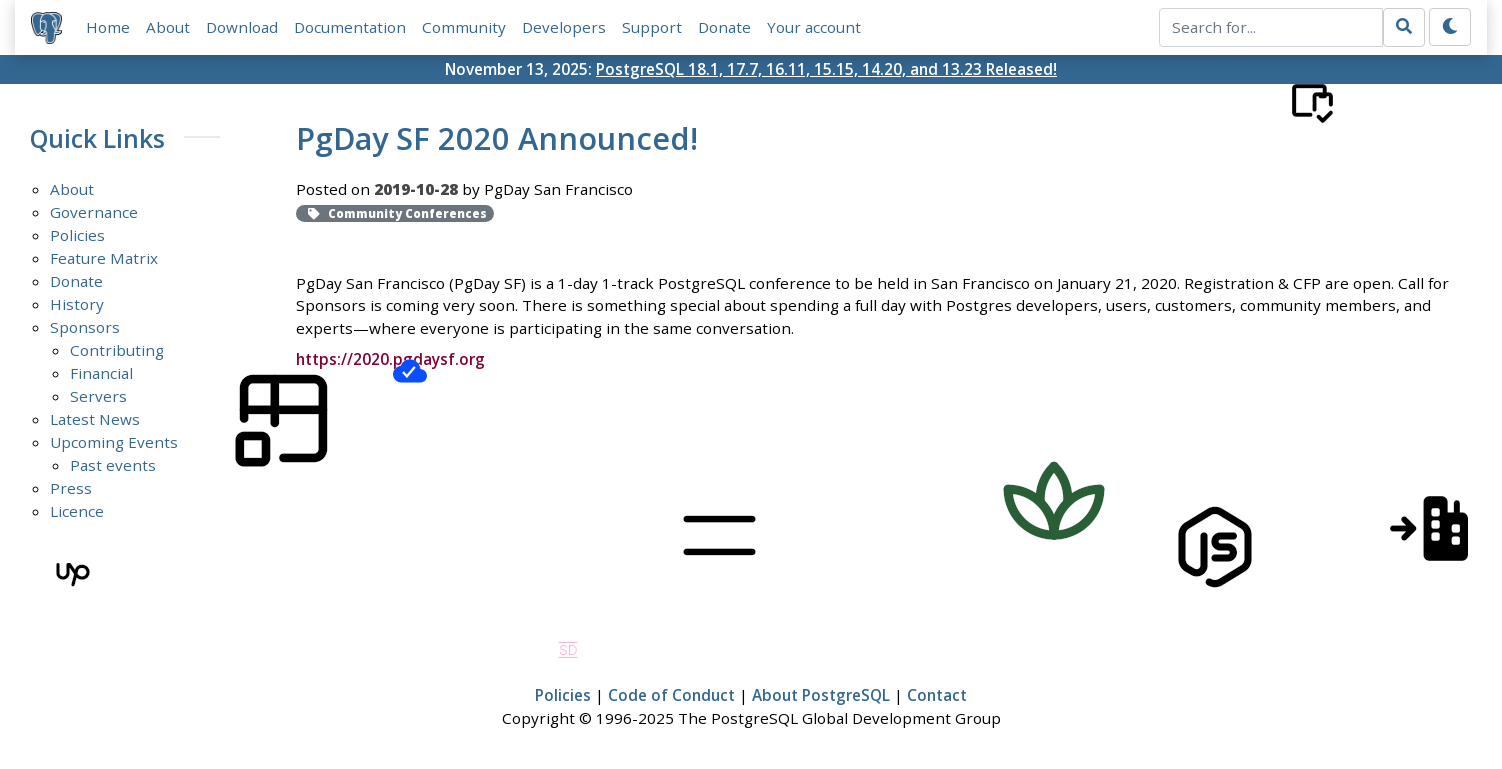 This screenshot has width=1502, height=769. Describe the element at coordinates (1215, 547) in the screenshot. I see `indicates node.js technology or runtime environment` at that location.